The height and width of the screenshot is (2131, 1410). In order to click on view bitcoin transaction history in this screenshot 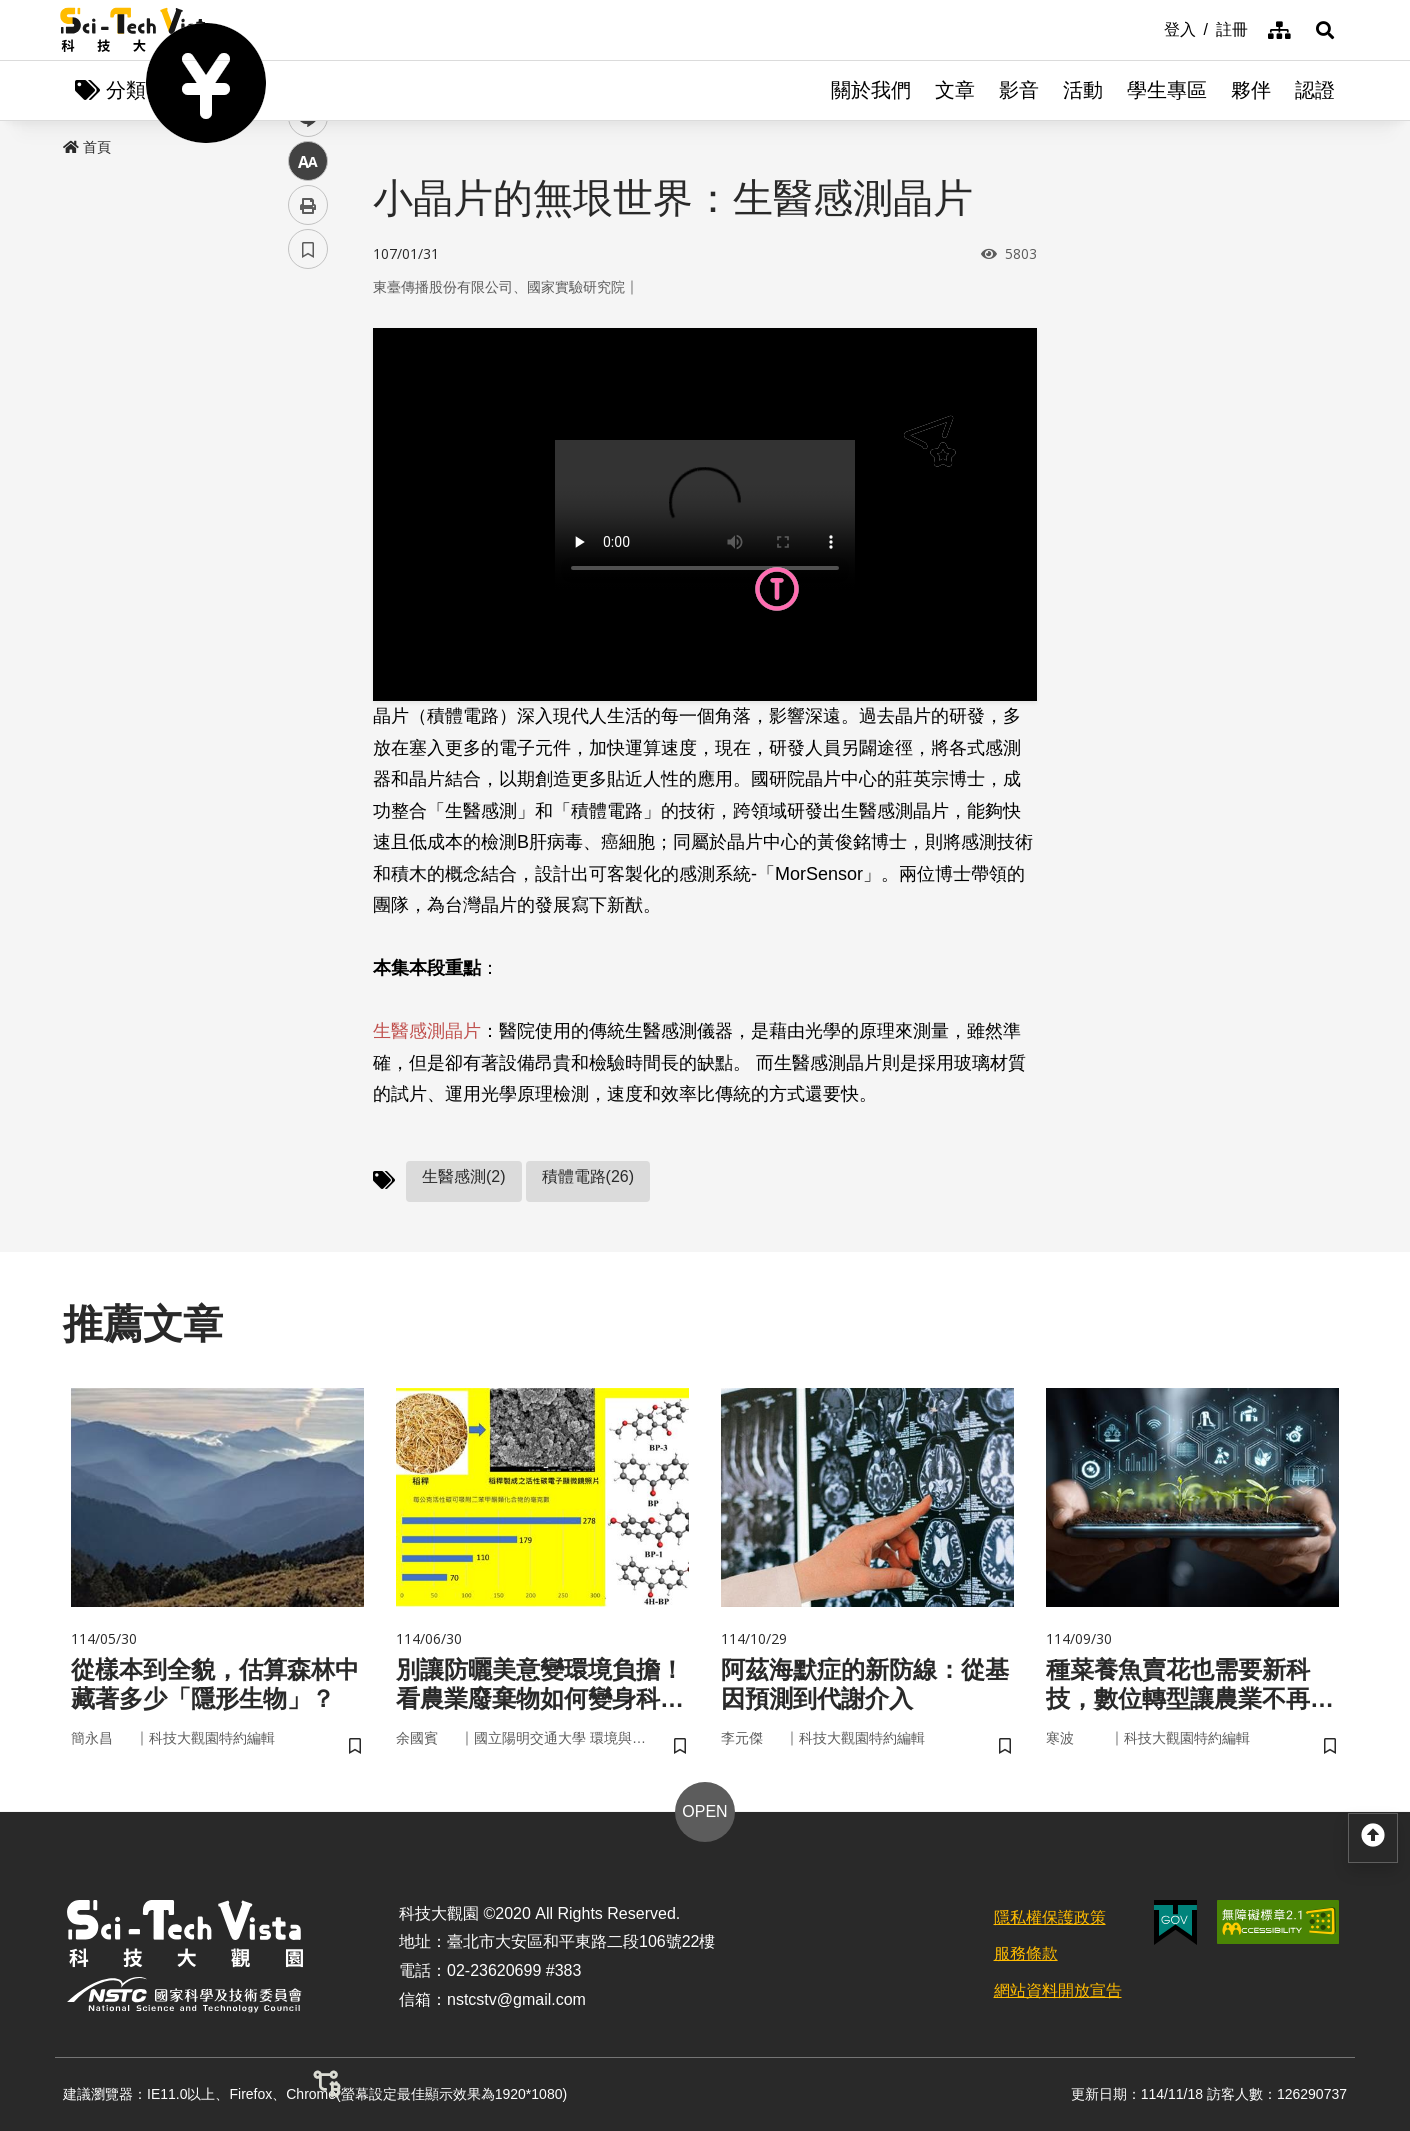, I will do `click(327, 2084)`.